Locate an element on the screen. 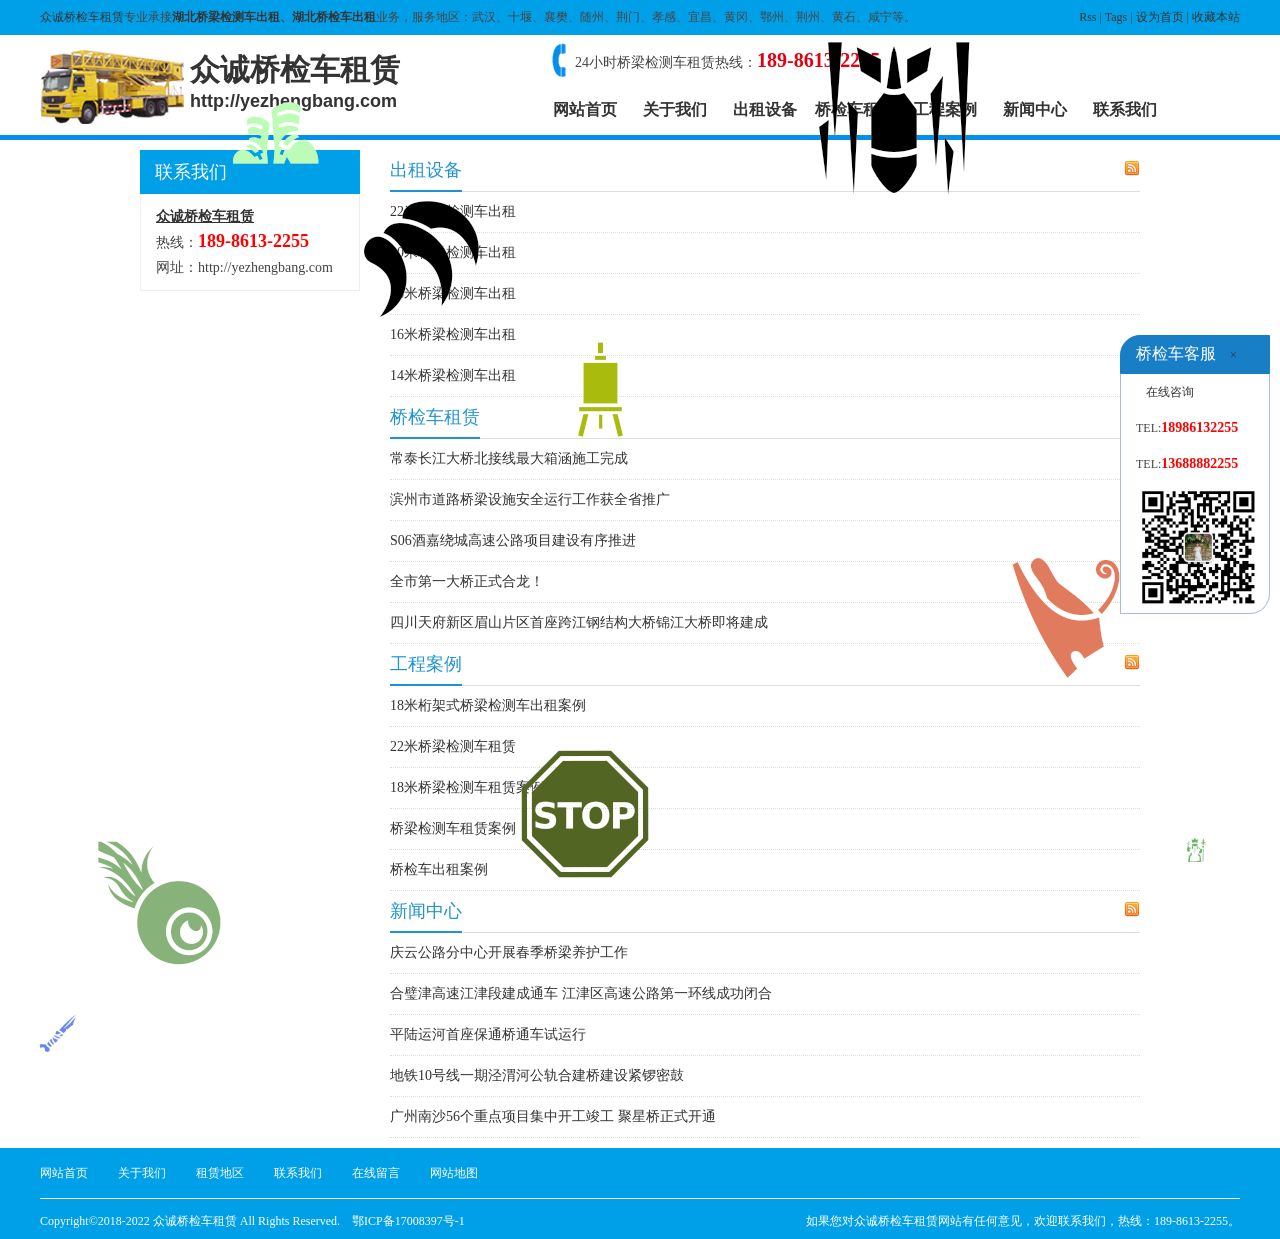  indicates a claw or slash attack ability is located at coordinates (422, 258).